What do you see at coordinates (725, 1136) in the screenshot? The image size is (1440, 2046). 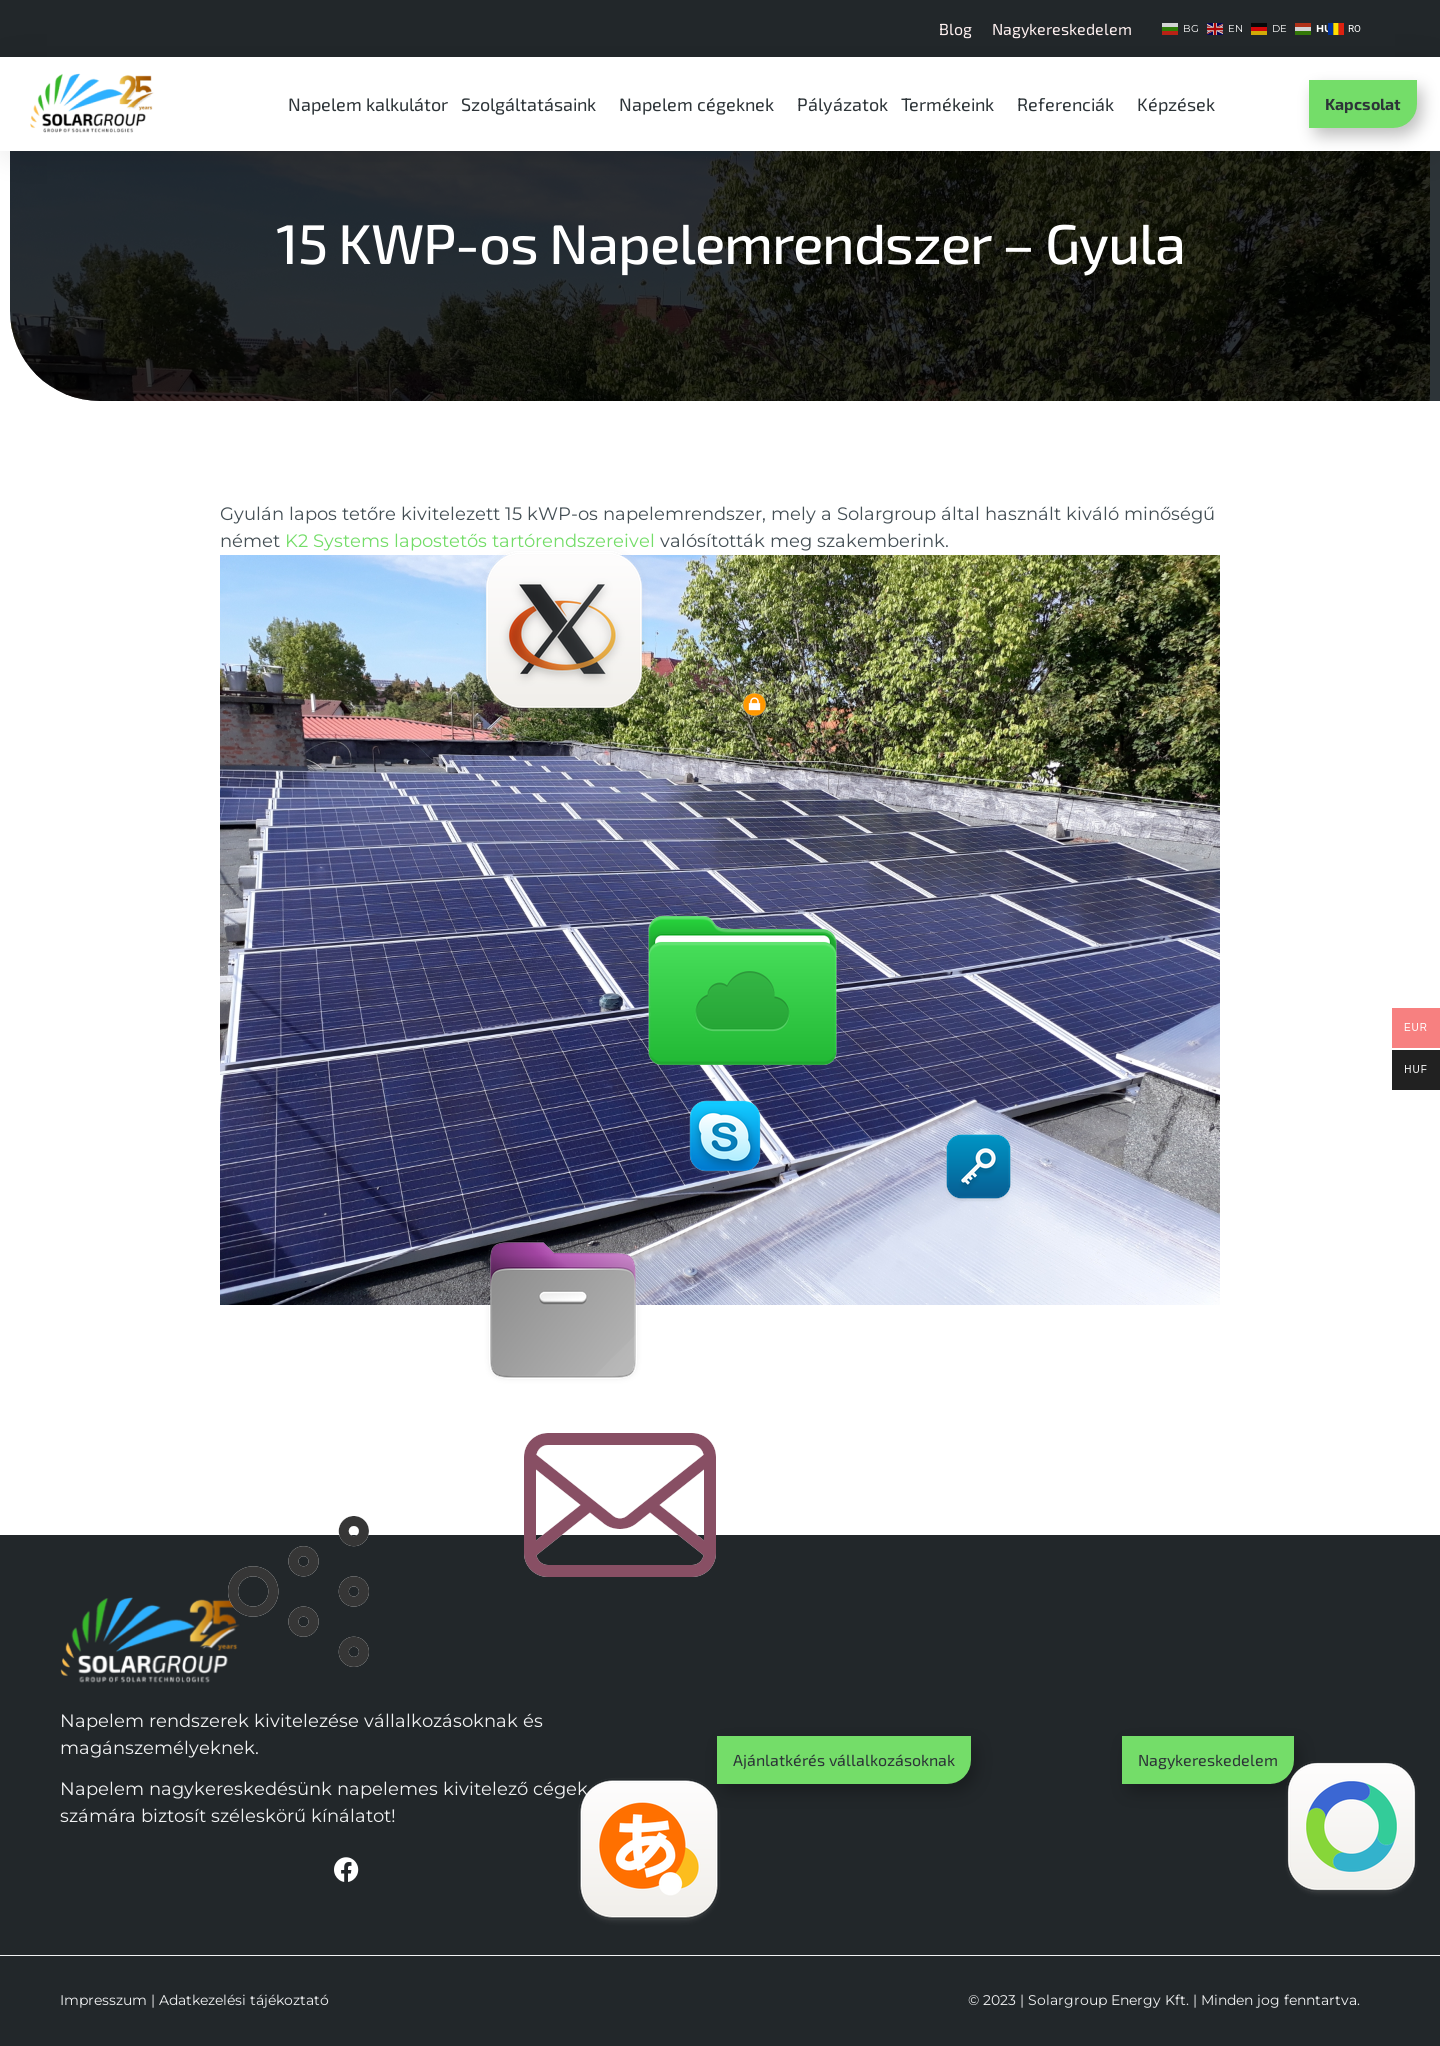 I see `open Skype app` at bounding box center [725, 1136].